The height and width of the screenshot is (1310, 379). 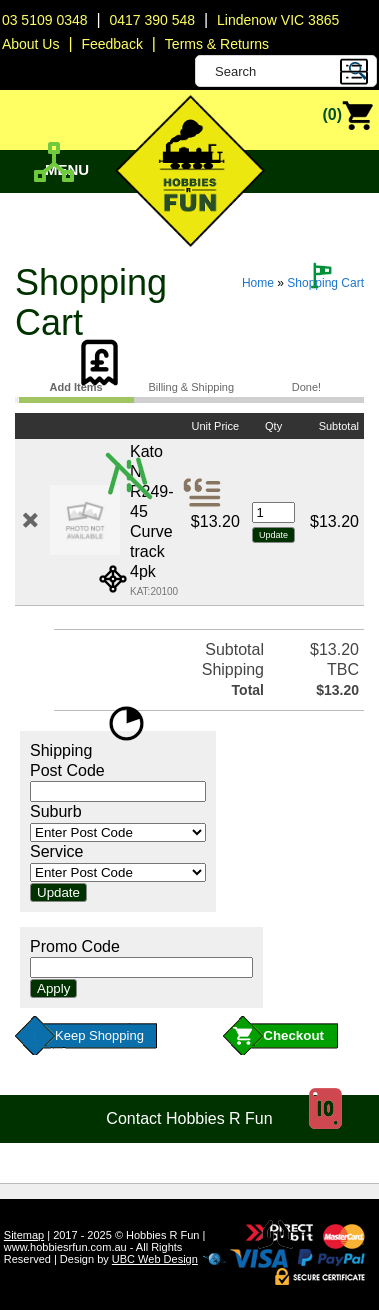 I want to click on a 10 playing card in a card game, so click(x=325, y=1108).